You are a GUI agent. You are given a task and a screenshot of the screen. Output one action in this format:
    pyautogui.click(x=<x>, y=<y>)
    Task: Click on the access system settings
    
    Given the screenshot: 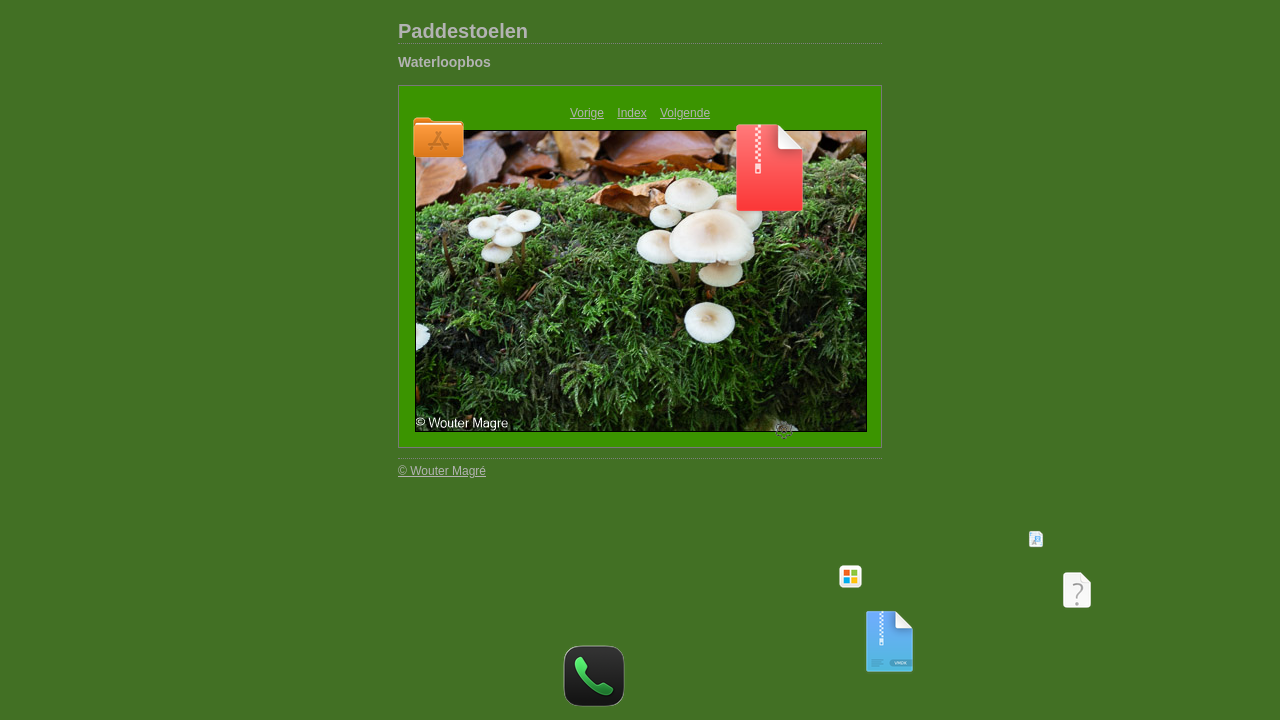 What is the action you would take?
    pyautogui.click(x=784, y=430)
    